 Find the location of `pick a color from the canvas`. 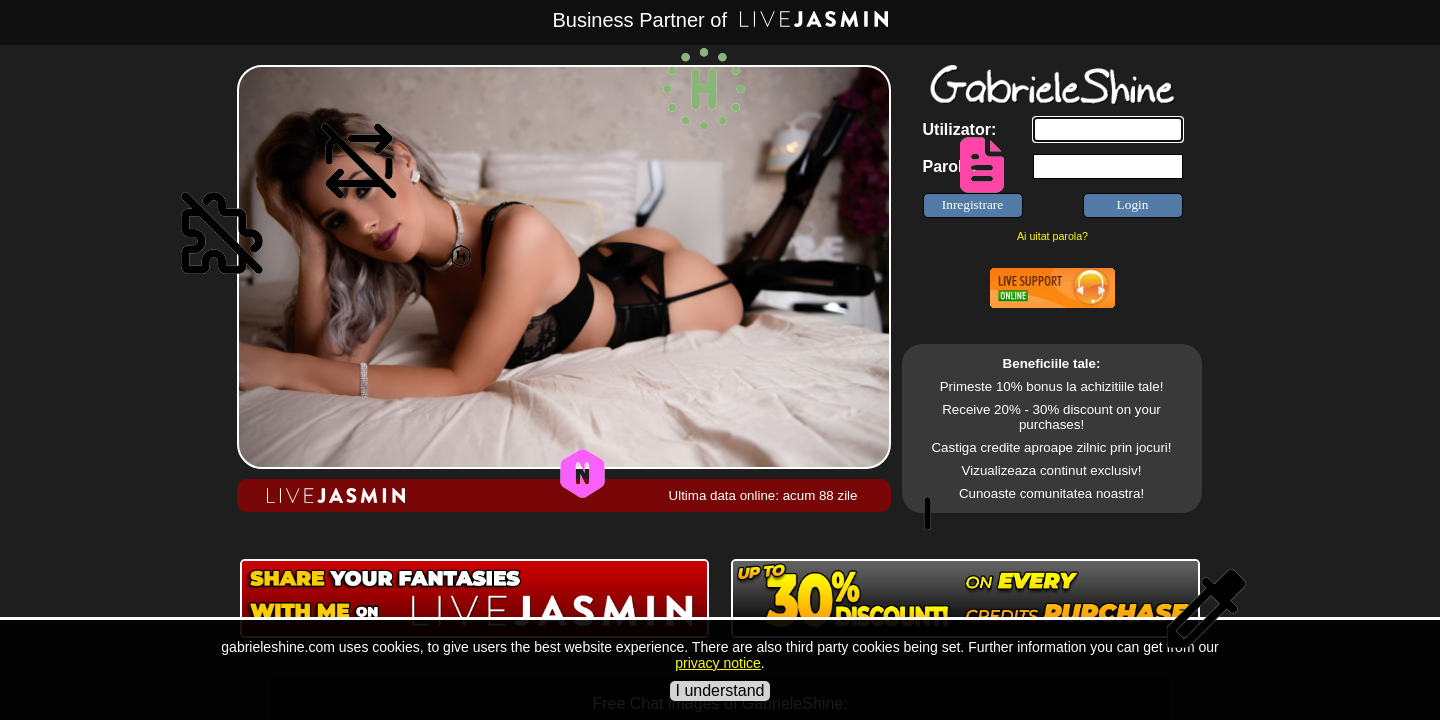

pick a color from the canvas is located at coordinates (1206, 608).